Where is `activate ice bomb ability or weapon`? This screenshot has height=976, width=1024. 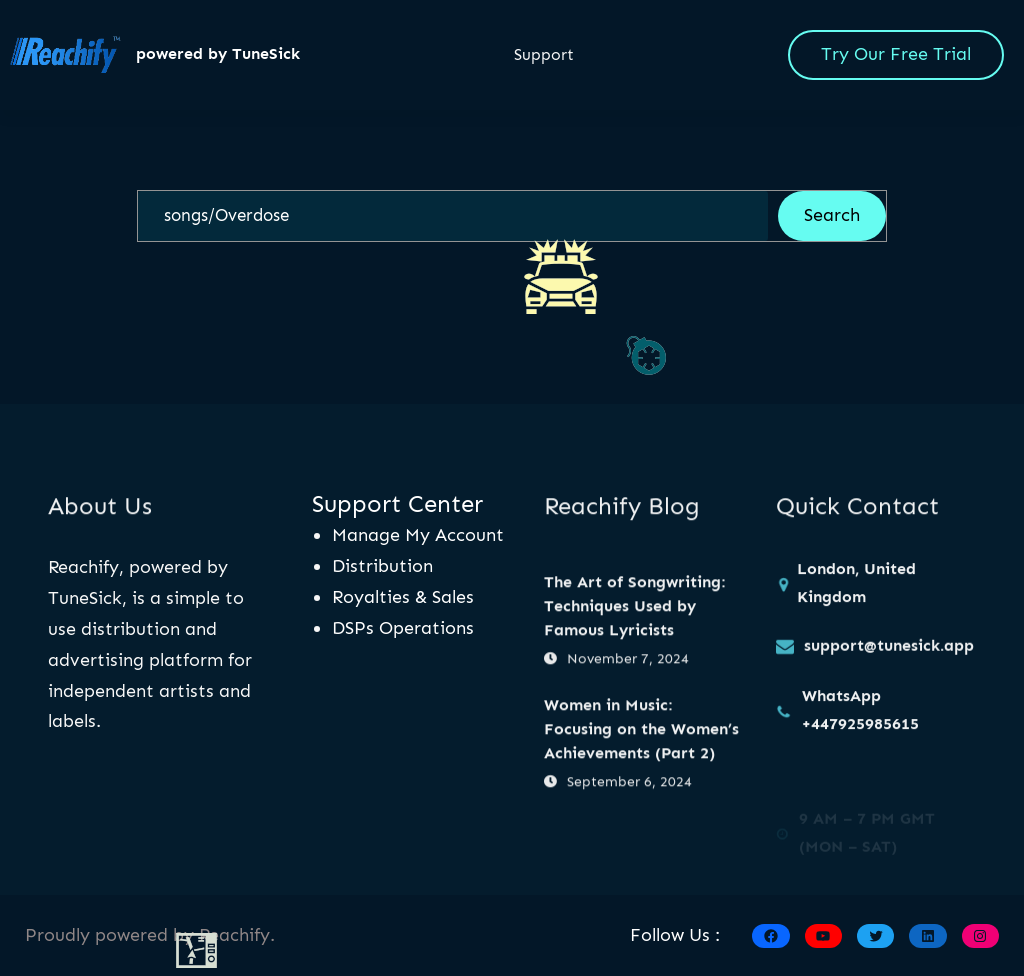
activate ice bomb ability or weapon is located at coordinates (646, 355).